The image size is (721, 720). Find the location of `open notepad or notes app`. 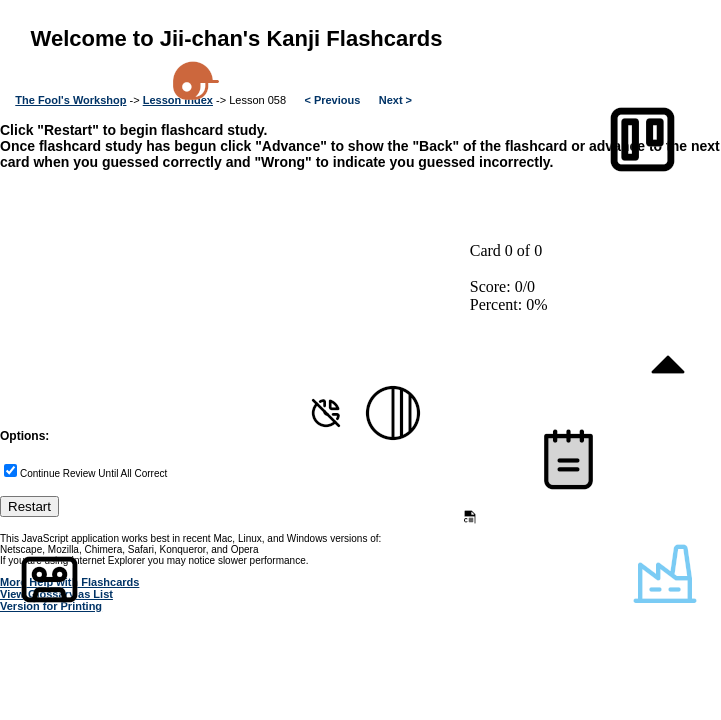

open notepad or notes app is located at coordinates (568, 460).